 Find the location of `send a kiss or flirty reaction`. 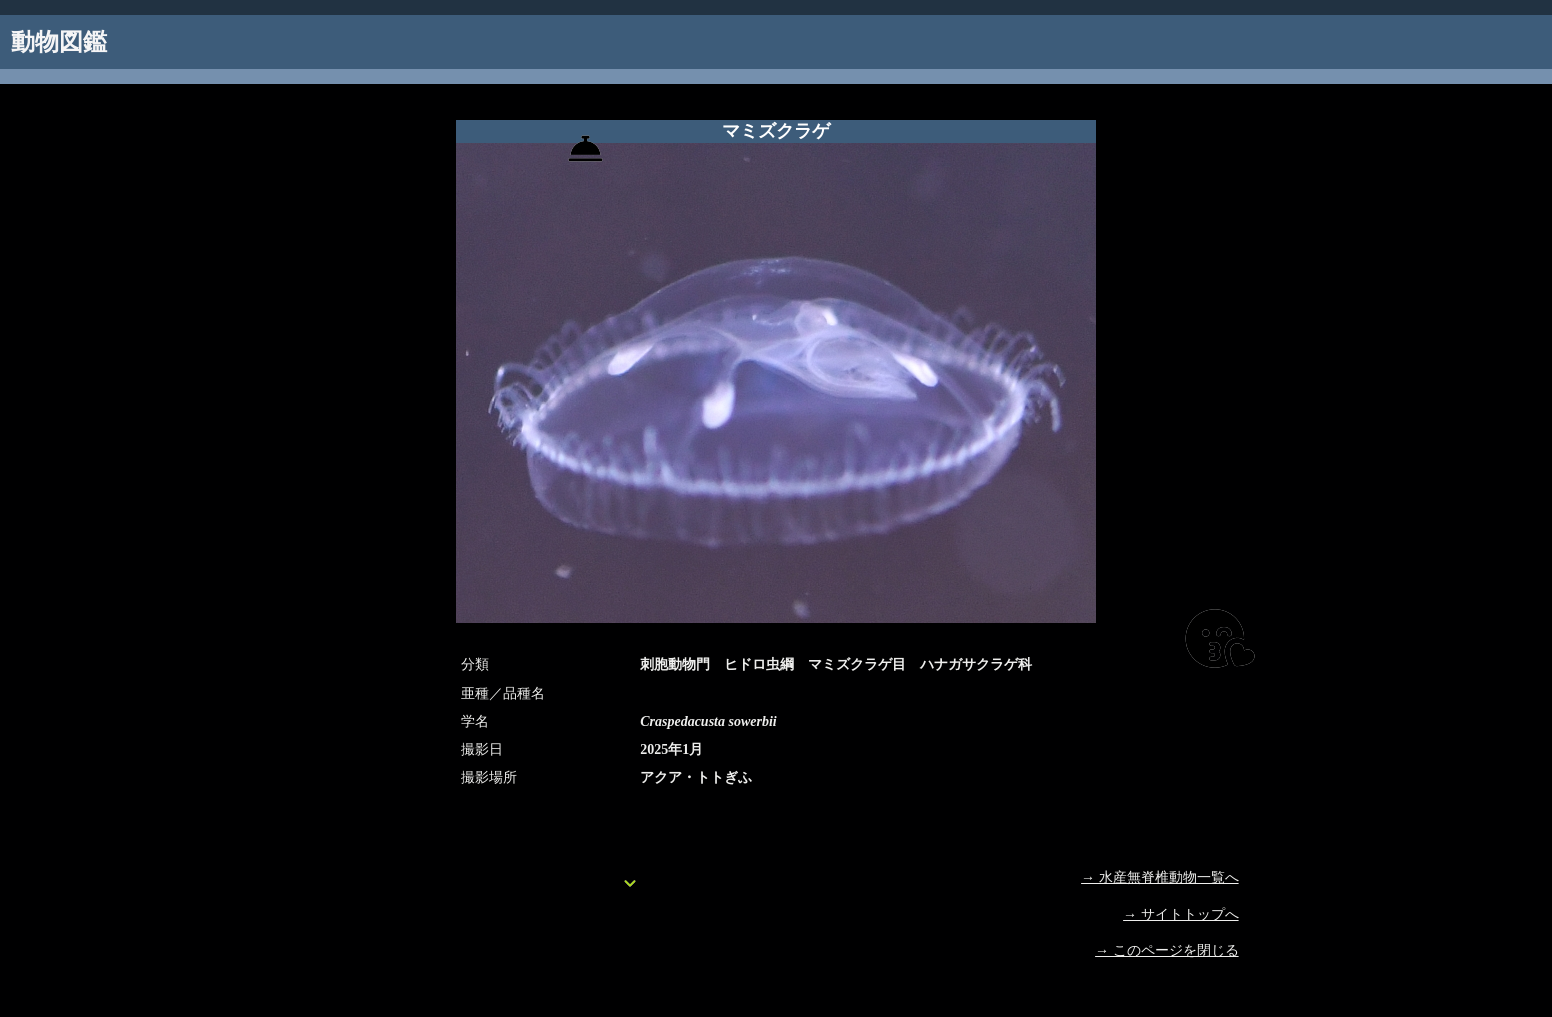

send a kiss or flirty reaction is located at coordinates (1218, 638).